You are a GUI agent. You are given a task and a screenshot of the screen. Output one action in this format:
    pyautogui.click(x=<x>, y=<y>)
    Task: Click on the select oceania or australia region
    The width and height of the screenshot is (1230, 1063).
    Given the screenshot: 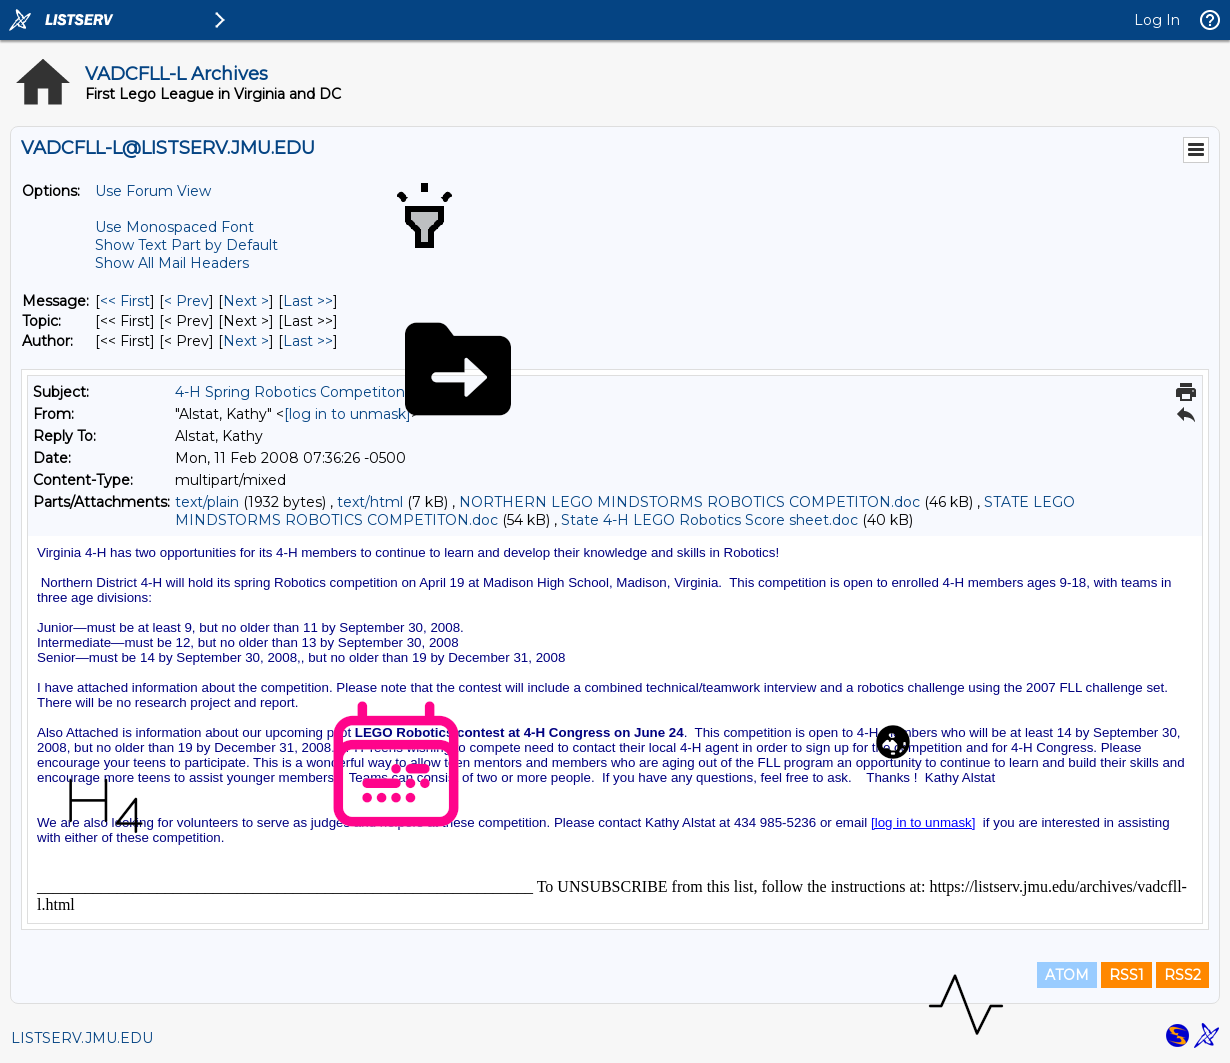 What is the action you would take?
    pyautogui.click(x=893, y=742)
    